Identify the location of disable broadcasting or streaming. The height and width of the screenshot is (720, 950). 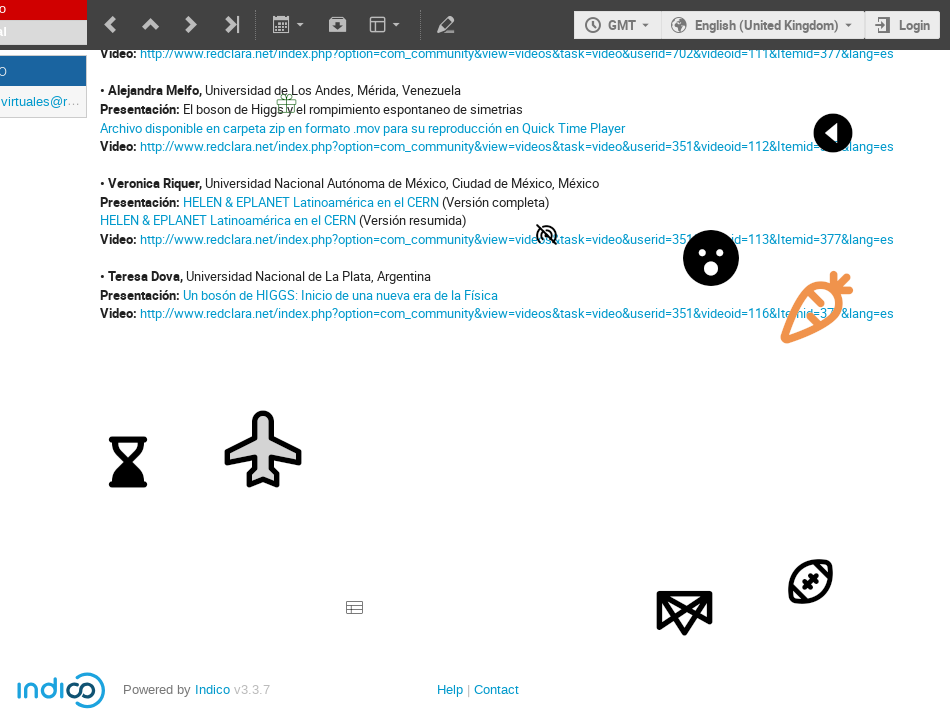
(546, 234).